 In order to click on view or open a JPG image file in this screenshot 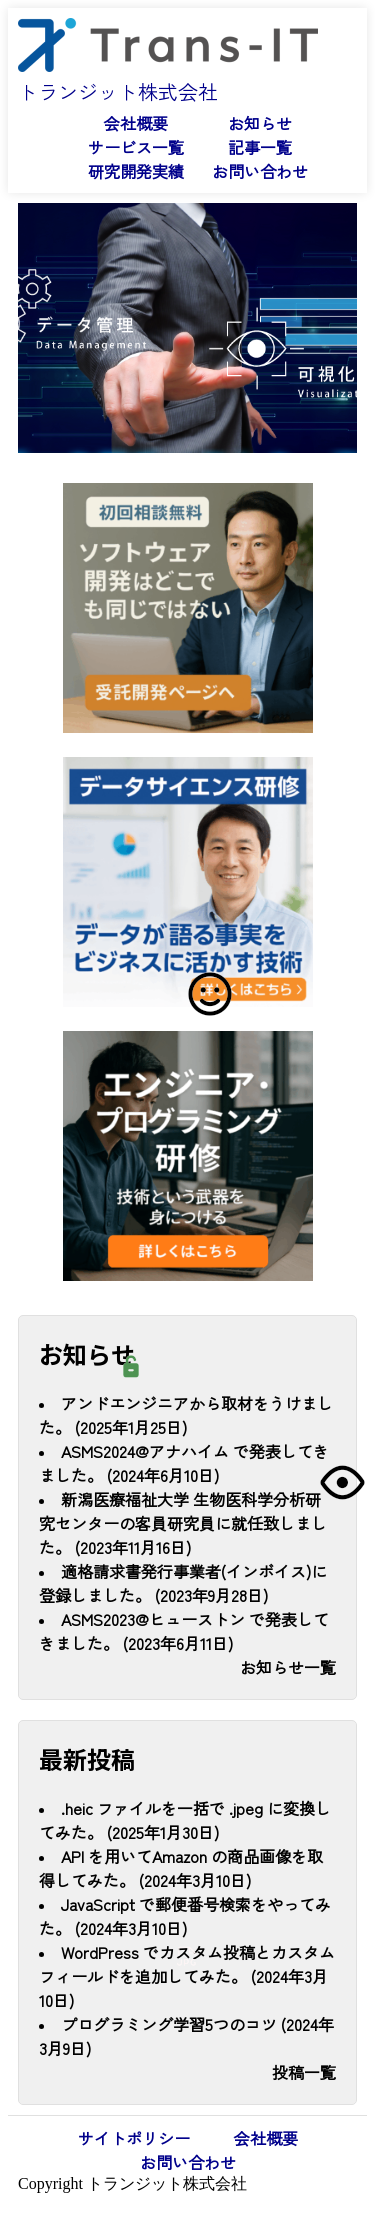, I will do `click(187, 1957)`.